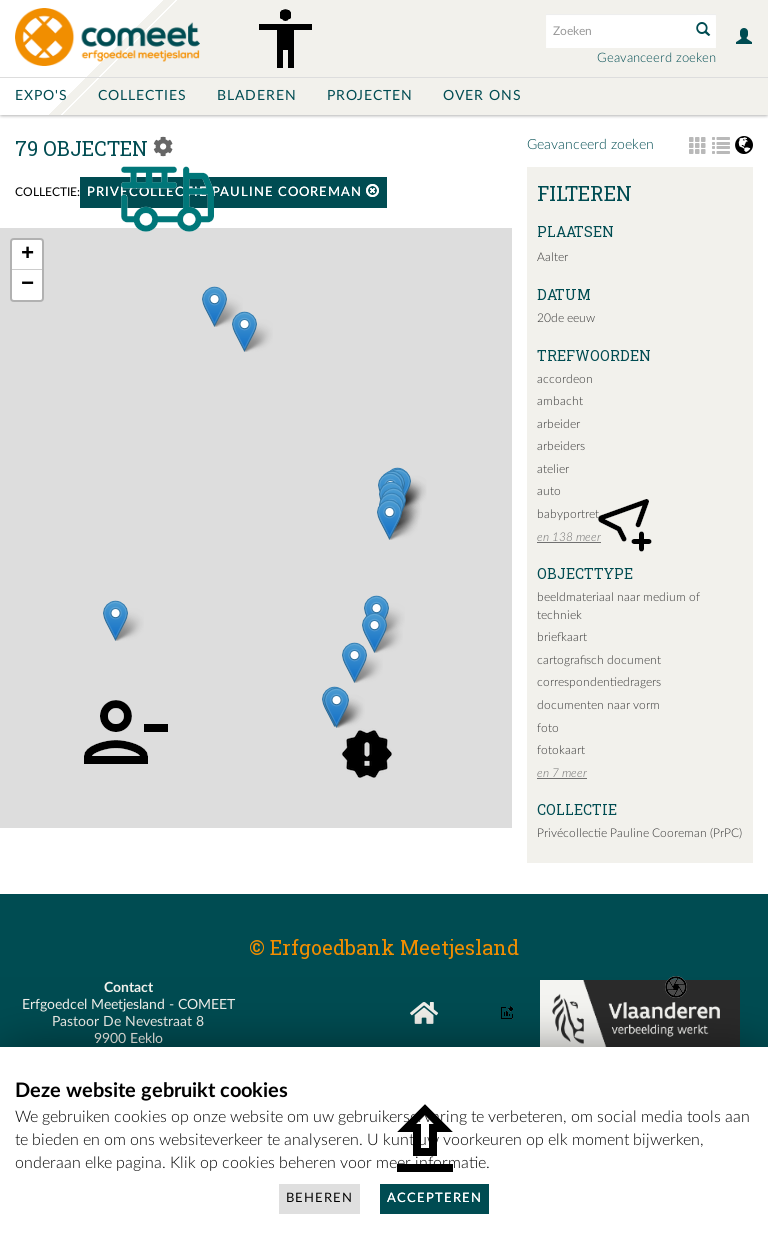 The image size is (768, 1244). Describe the element at coordinates (425, 1140) in the screenshot. I see `upload a file from your device` at that location.